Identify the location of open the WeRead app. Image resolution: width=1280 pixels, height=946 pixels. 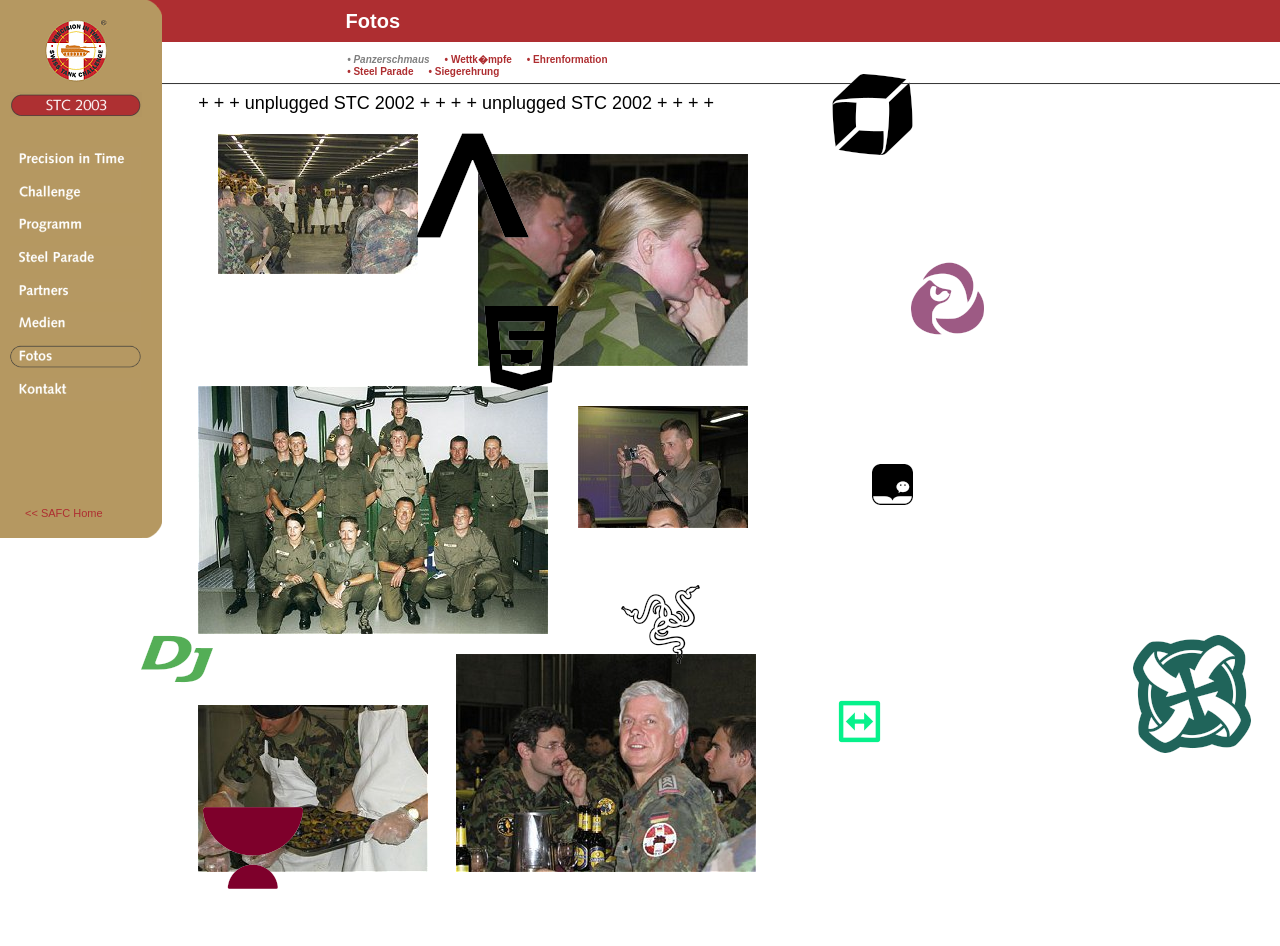
(892, 484).